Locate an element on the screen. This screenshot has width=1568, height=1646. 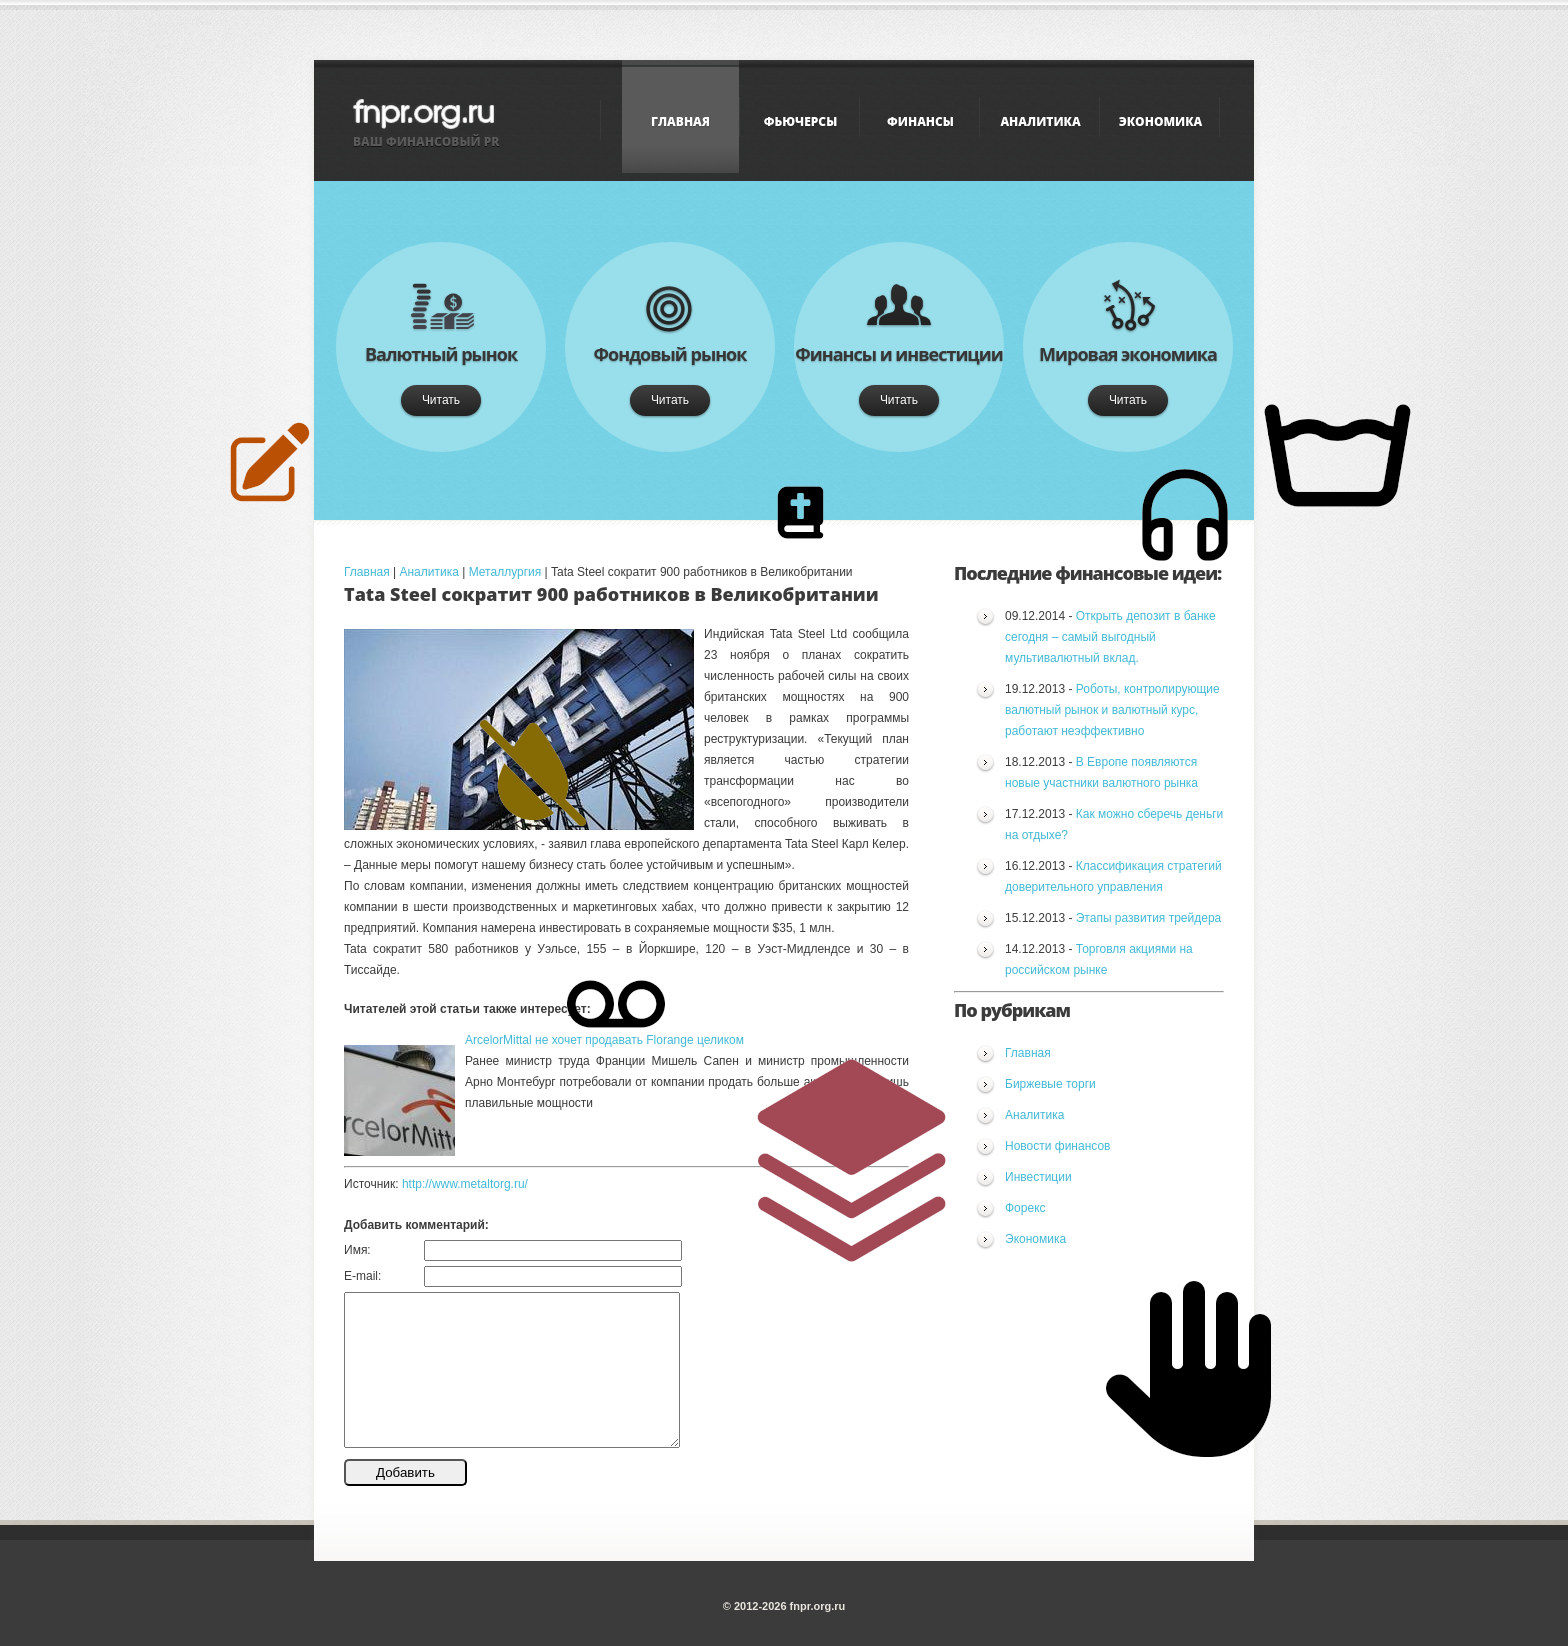
access voicemail messages is located at coordinates (616, 1004).